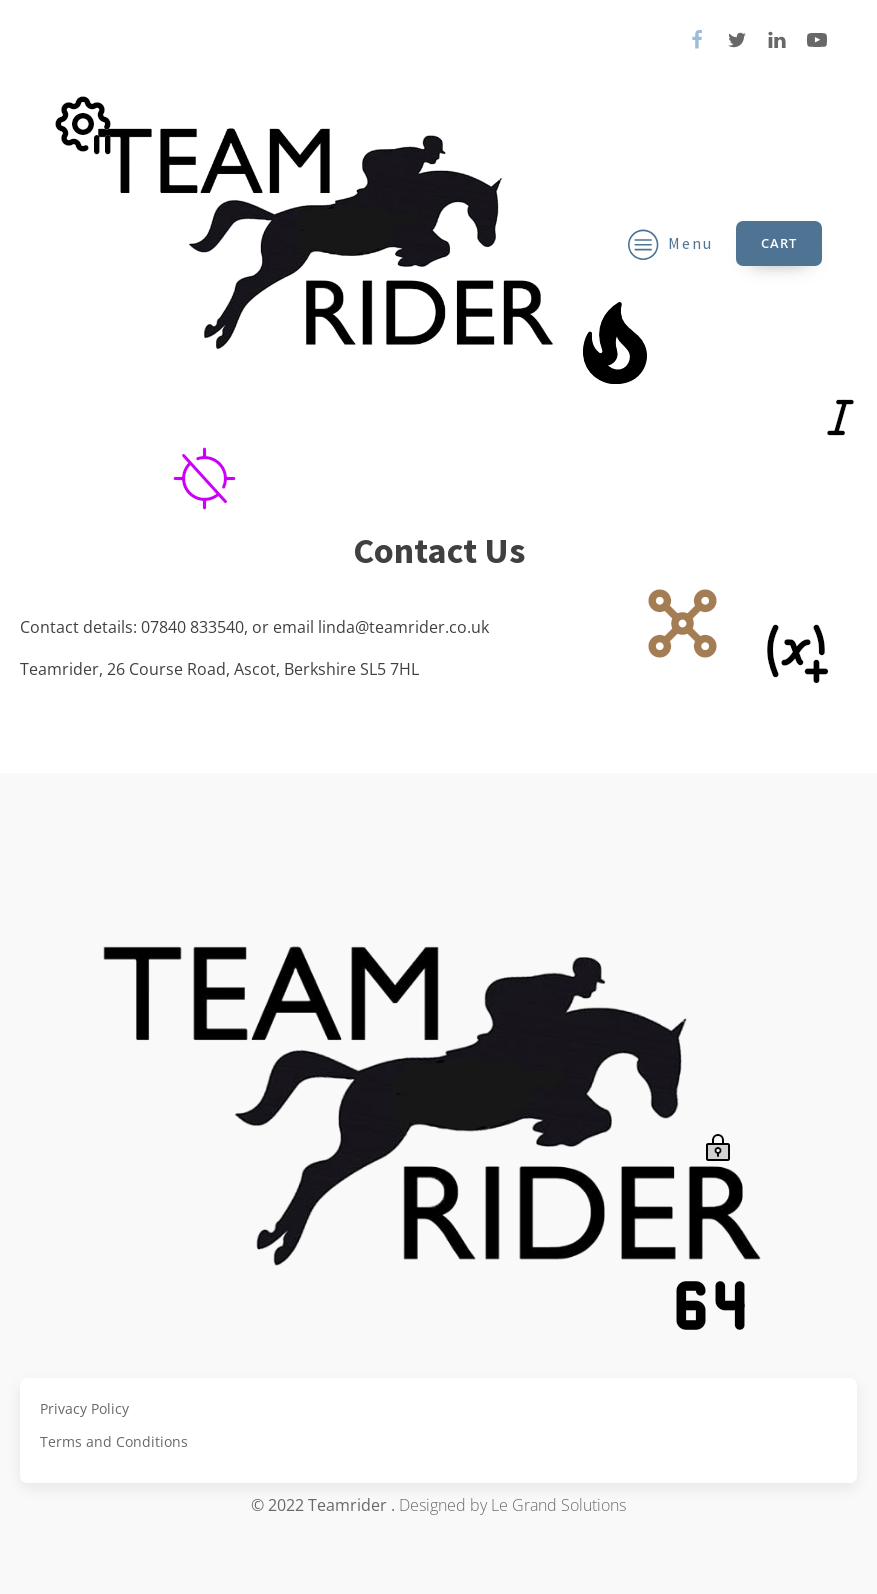  I want to click on access security or privacy settings, so click(718, 1149).